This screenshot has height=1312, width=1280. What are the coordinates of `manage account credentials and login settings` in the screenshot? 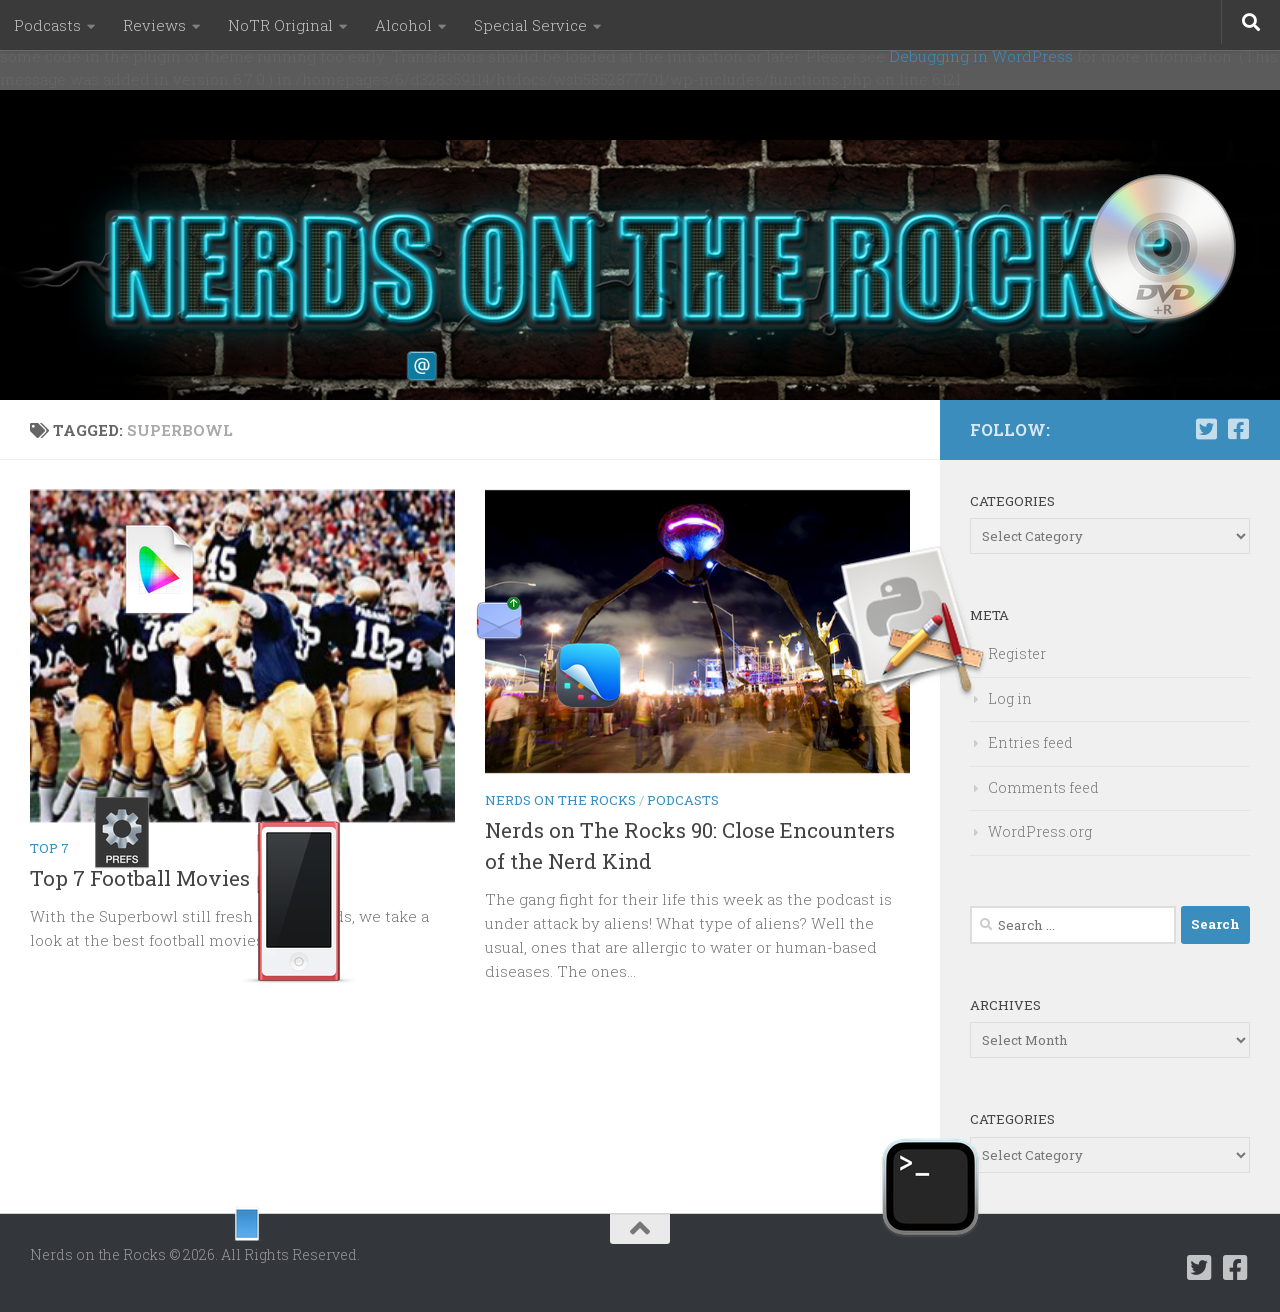 It's located at (422, 366).